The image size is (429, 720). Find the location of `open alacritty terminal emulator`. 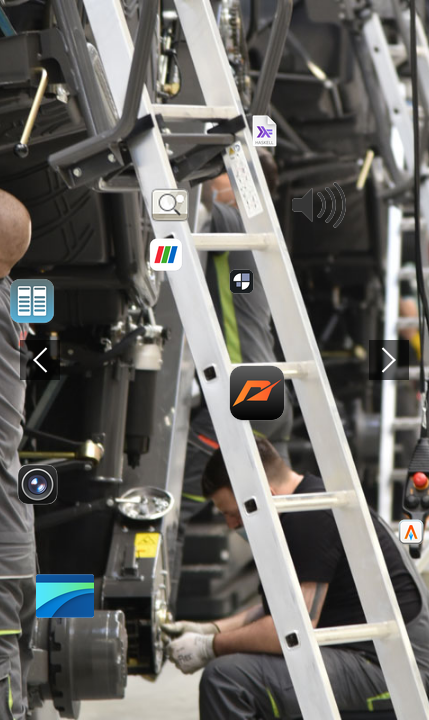

open alacritty terminal emulator is located at coordinates (411, 532).